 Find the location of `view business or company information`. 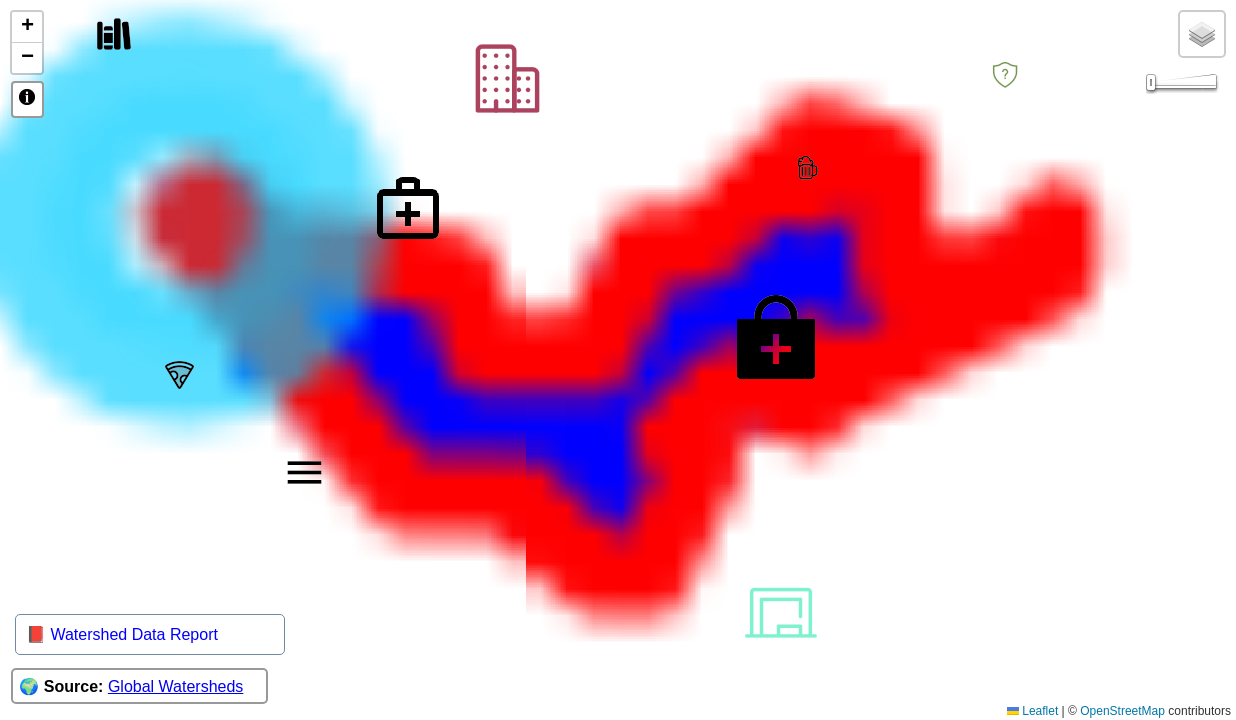

view business or company information is located at coordinates (507, 78).